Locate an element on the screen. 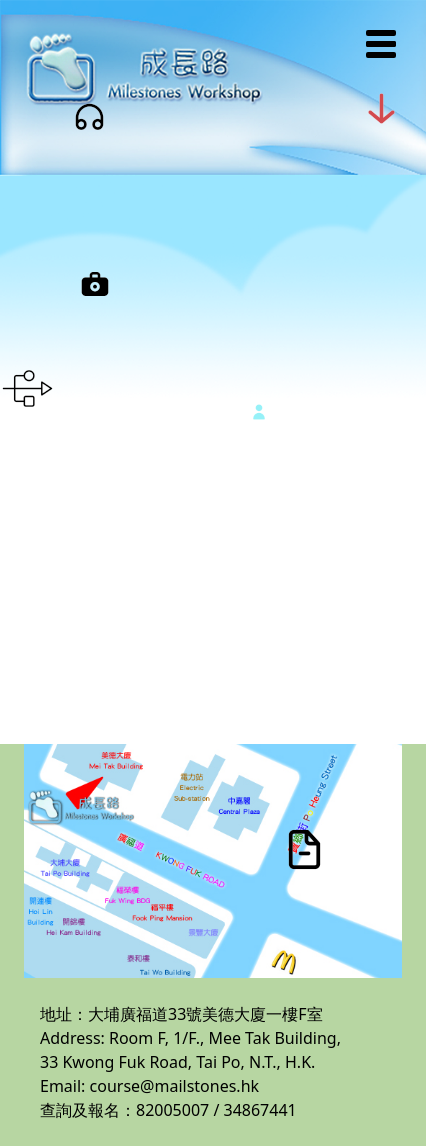  access audio or music settings is located at coordinates (89, 117).